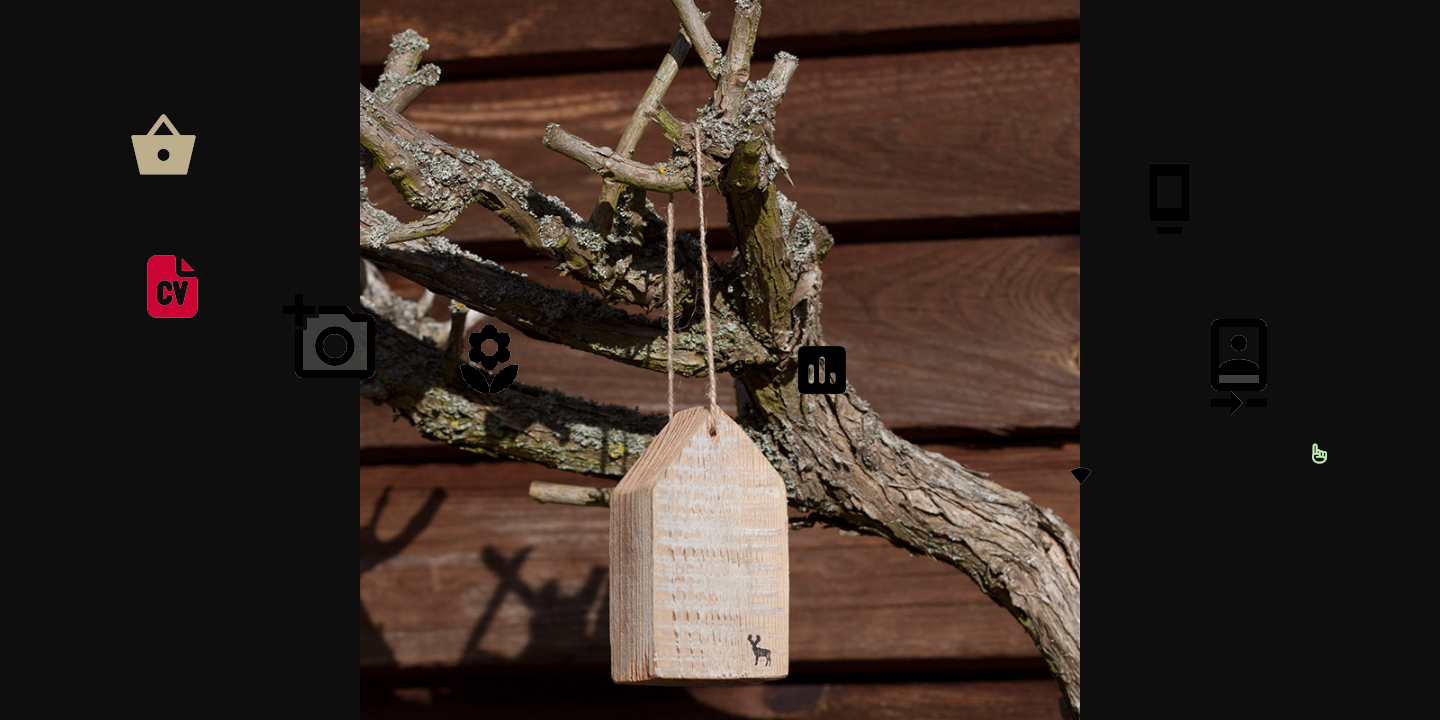  Describe the element at coordinates (163, 145) in the screenshot. I see `view your shopping basket` at that location.